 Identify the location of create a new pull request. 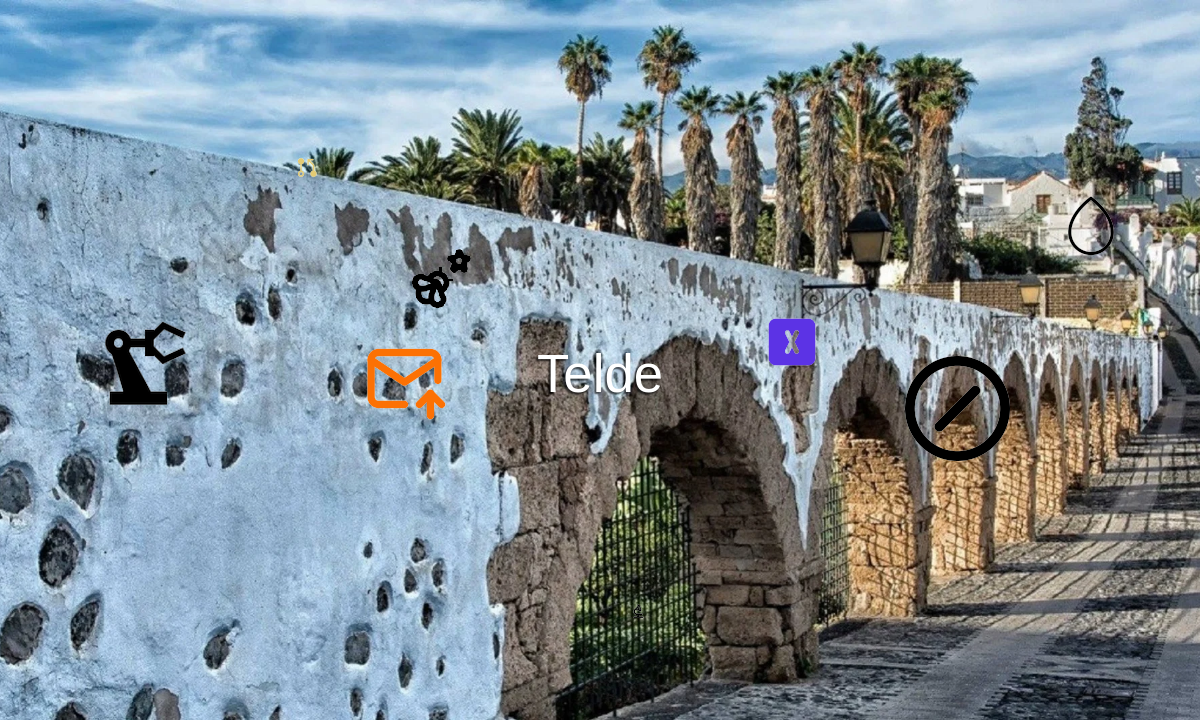
(306, 167).